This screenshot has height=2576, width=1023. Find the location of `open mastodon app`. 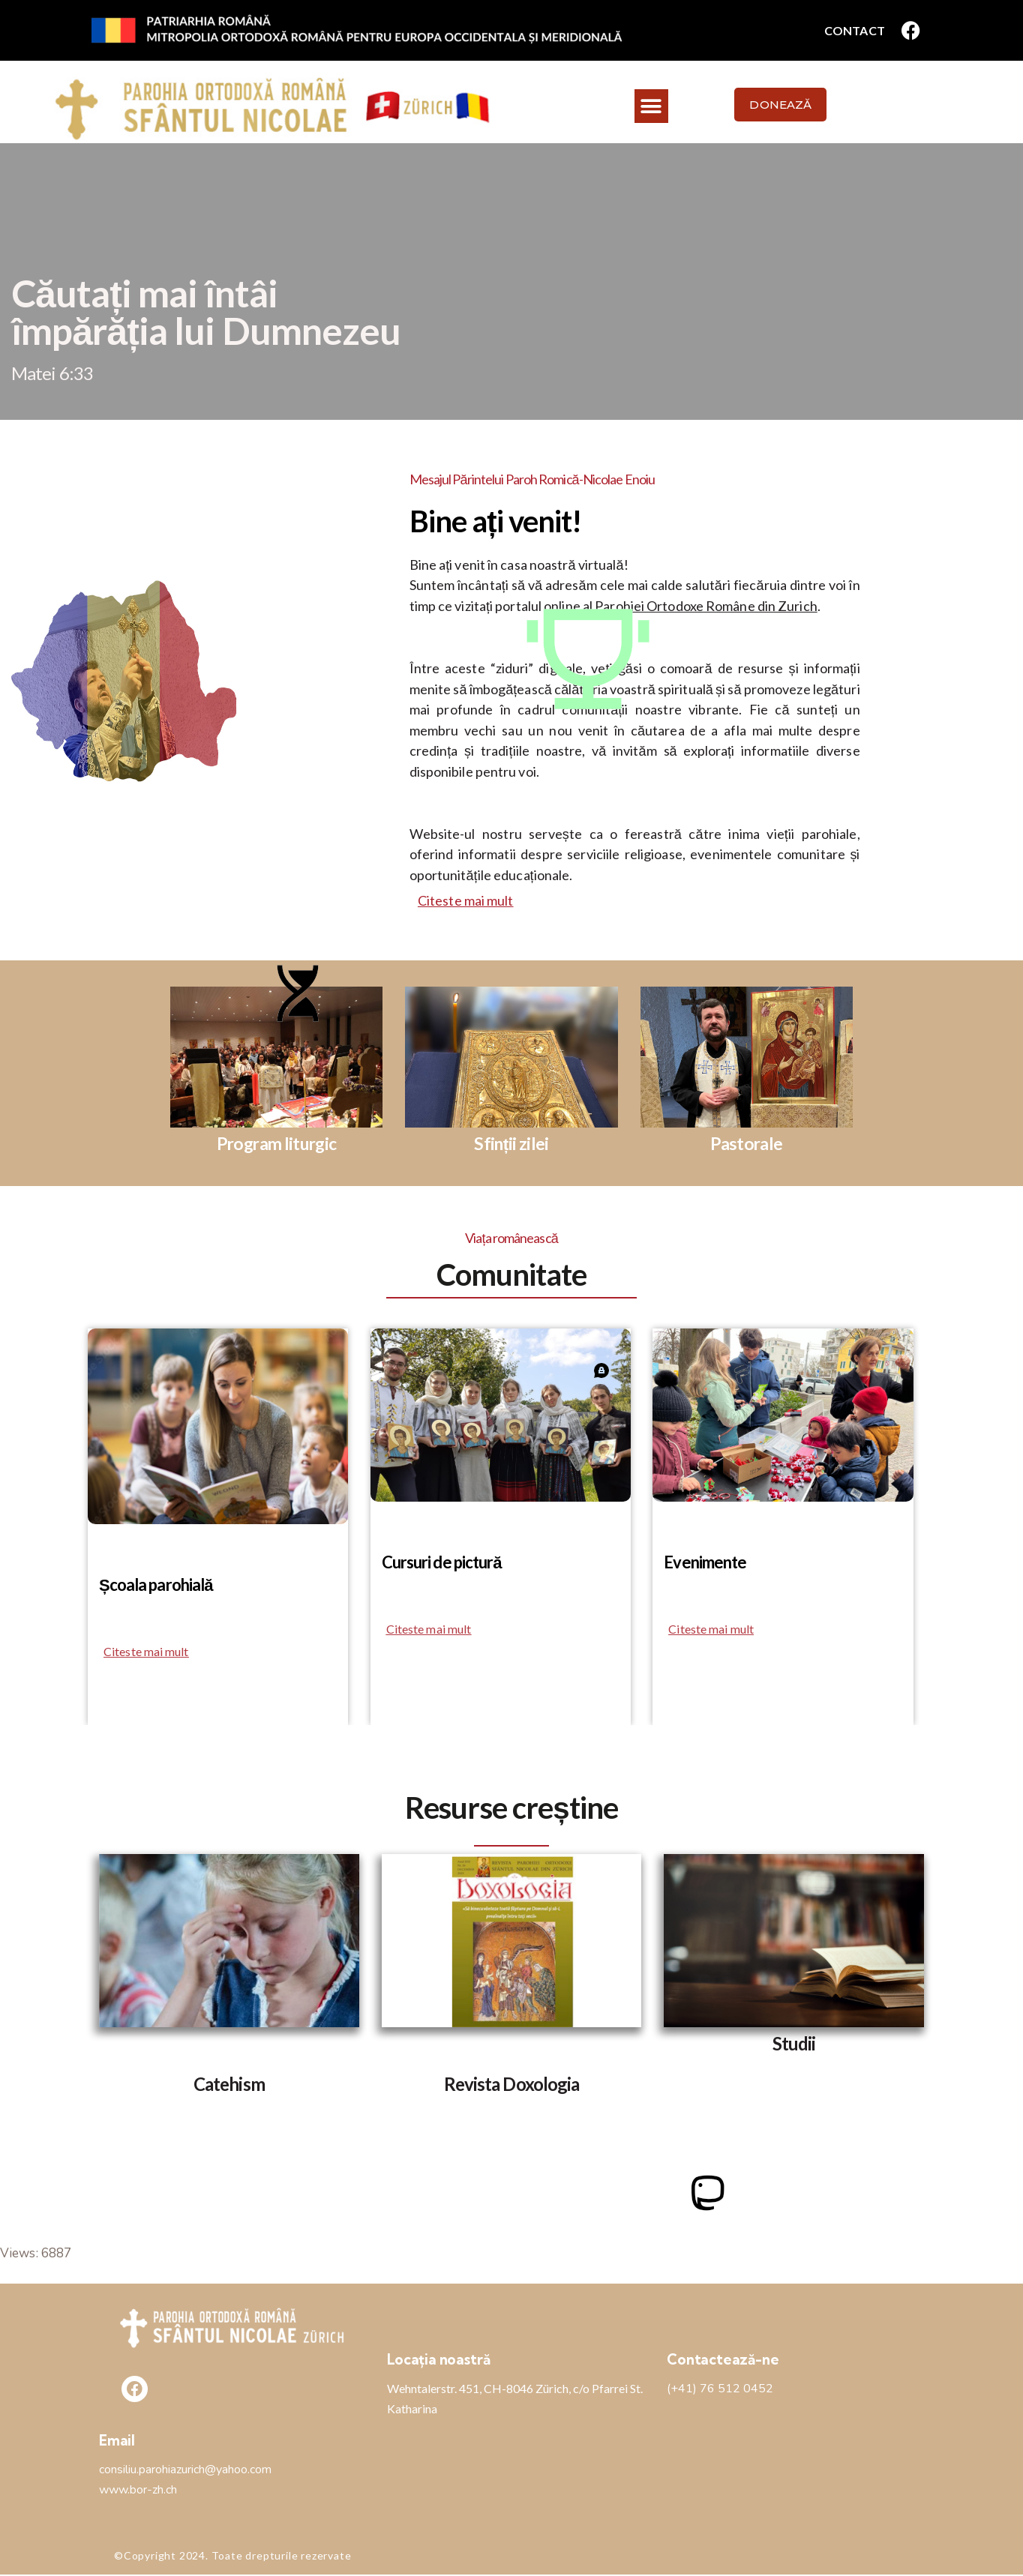

open mastodon app is located at coordinates (707, 2193).